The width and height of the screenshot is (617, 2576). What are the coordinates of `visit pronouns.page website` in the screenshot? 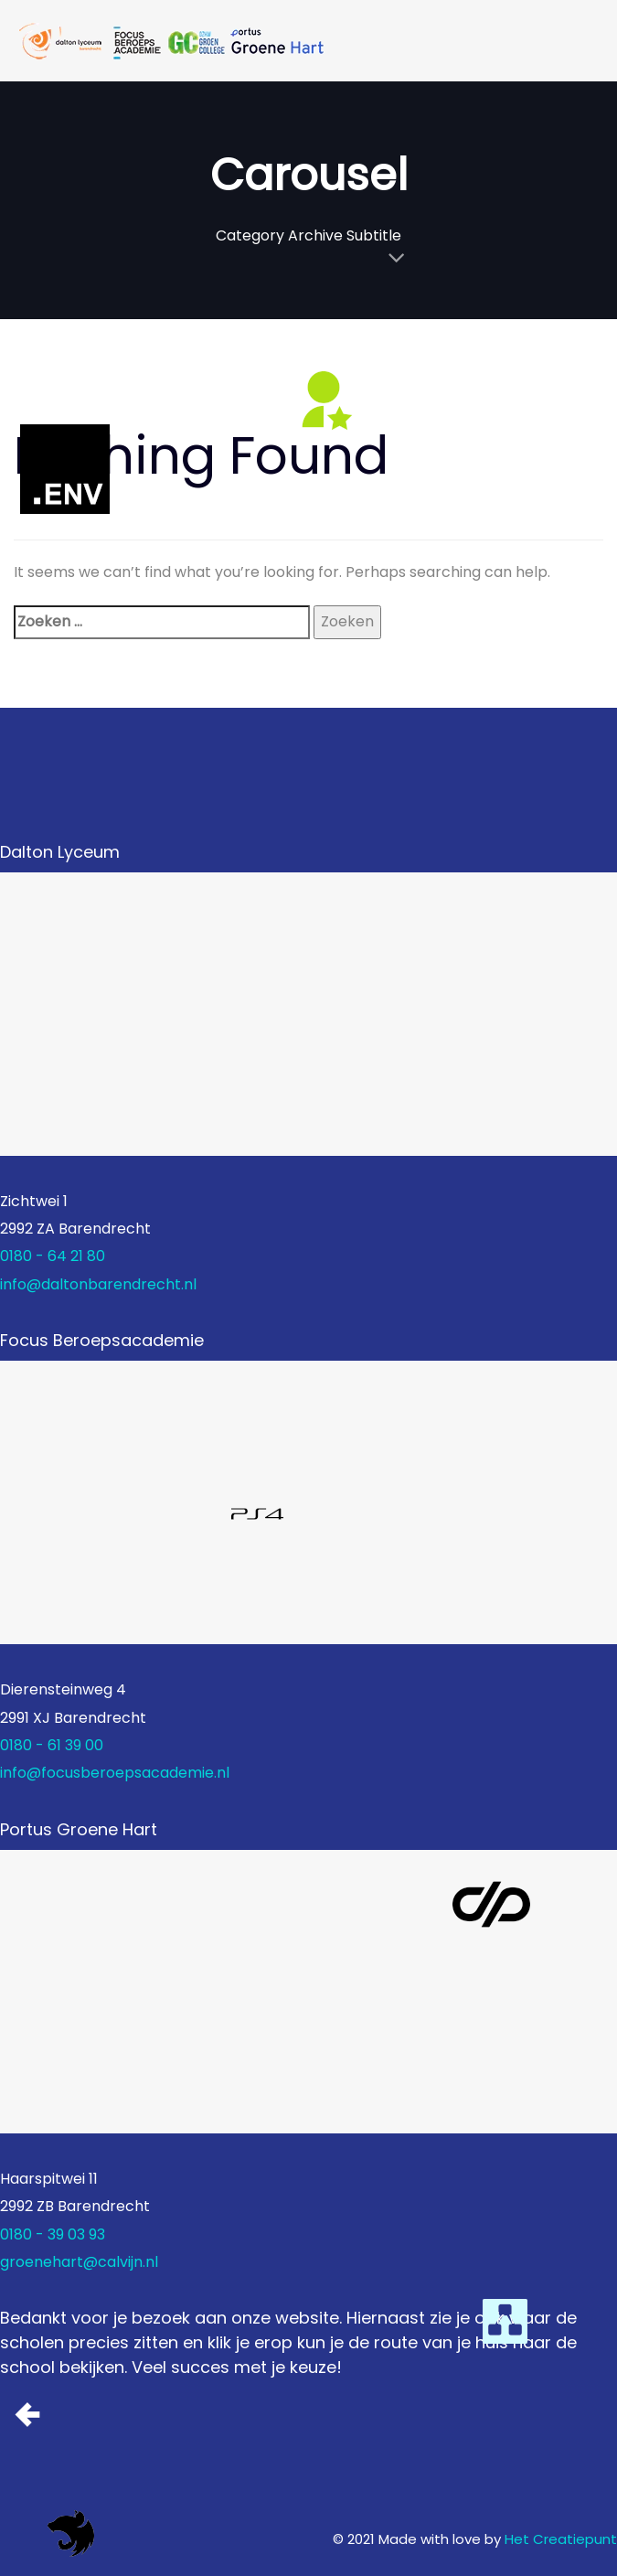 It's located at (491, 1904).